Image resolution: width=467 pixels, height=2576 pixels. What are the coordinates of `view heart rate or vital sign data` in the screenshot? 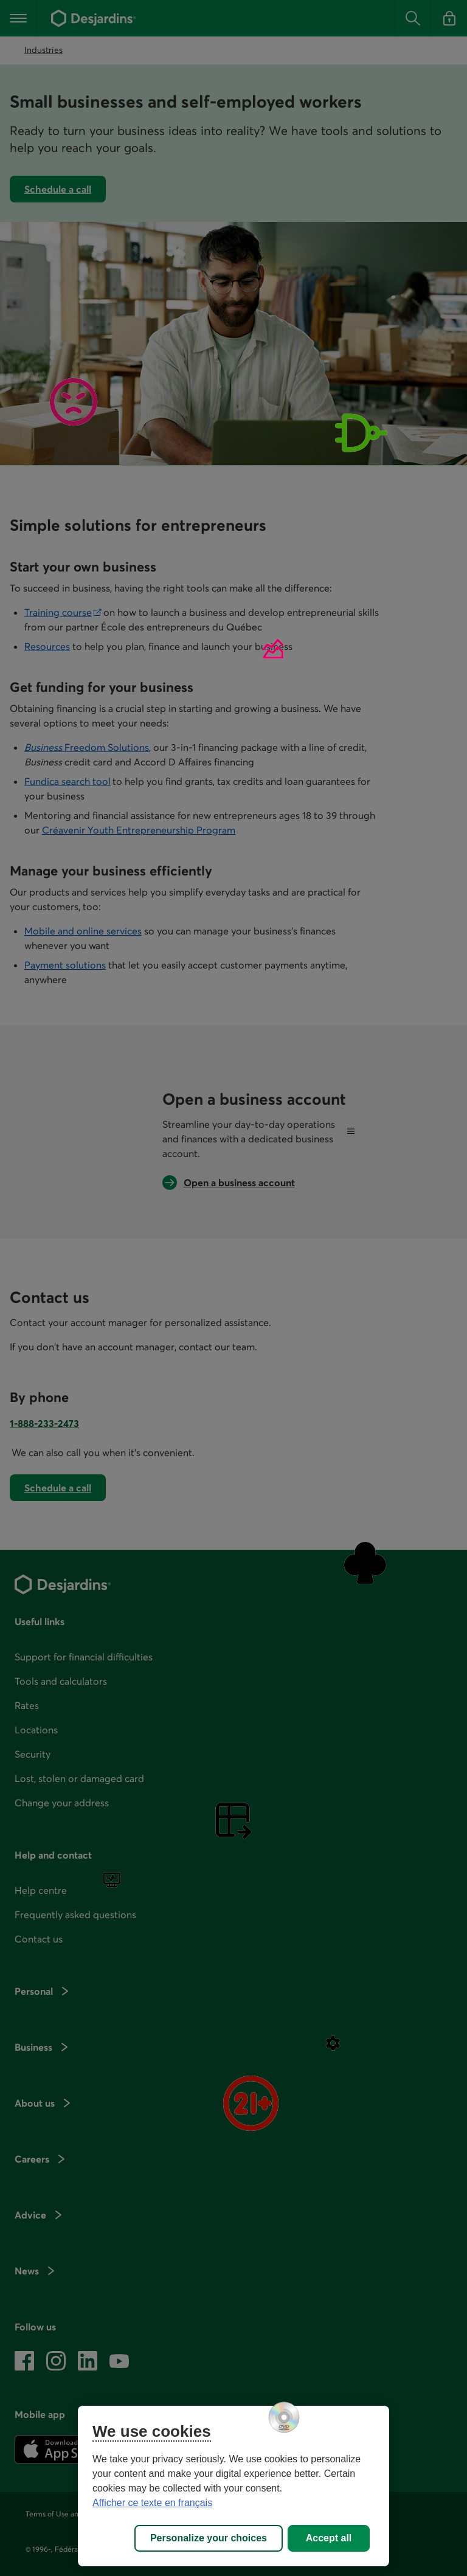 It's located at (112, 1880).